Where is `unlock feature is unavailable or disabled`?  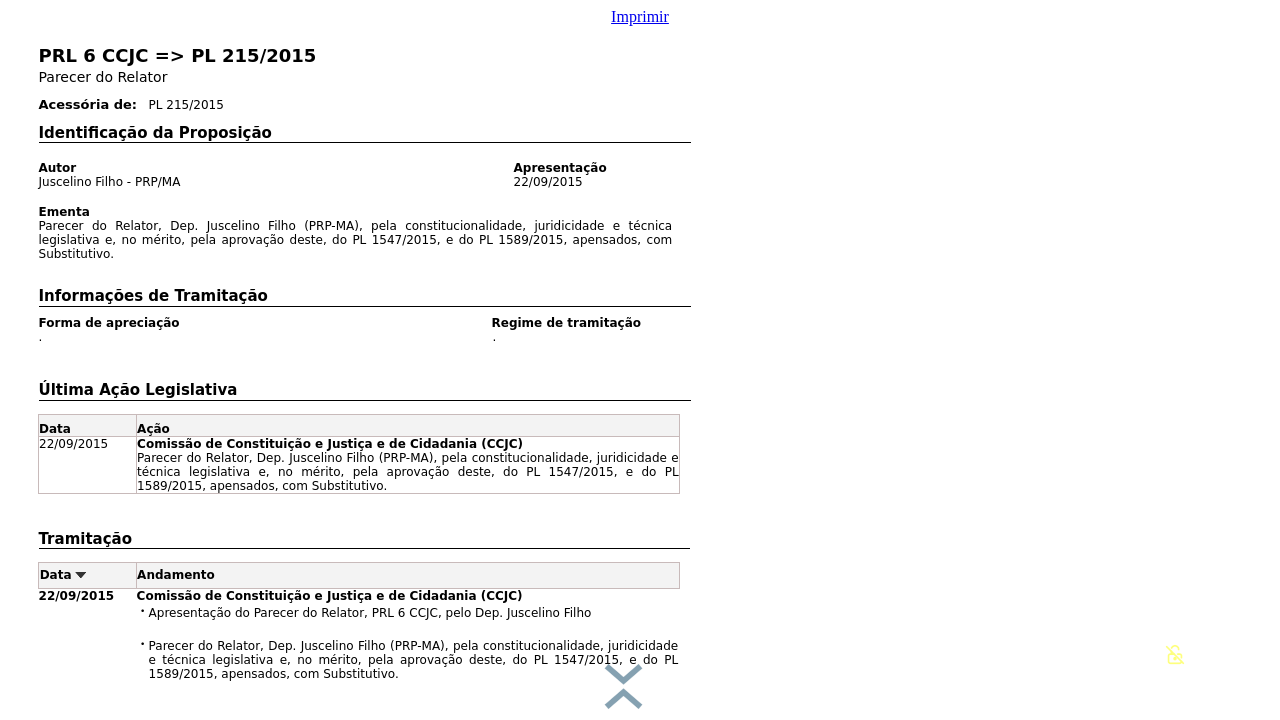 unlock feature is unavailable or disabled is located at coordinates (1175, 655).